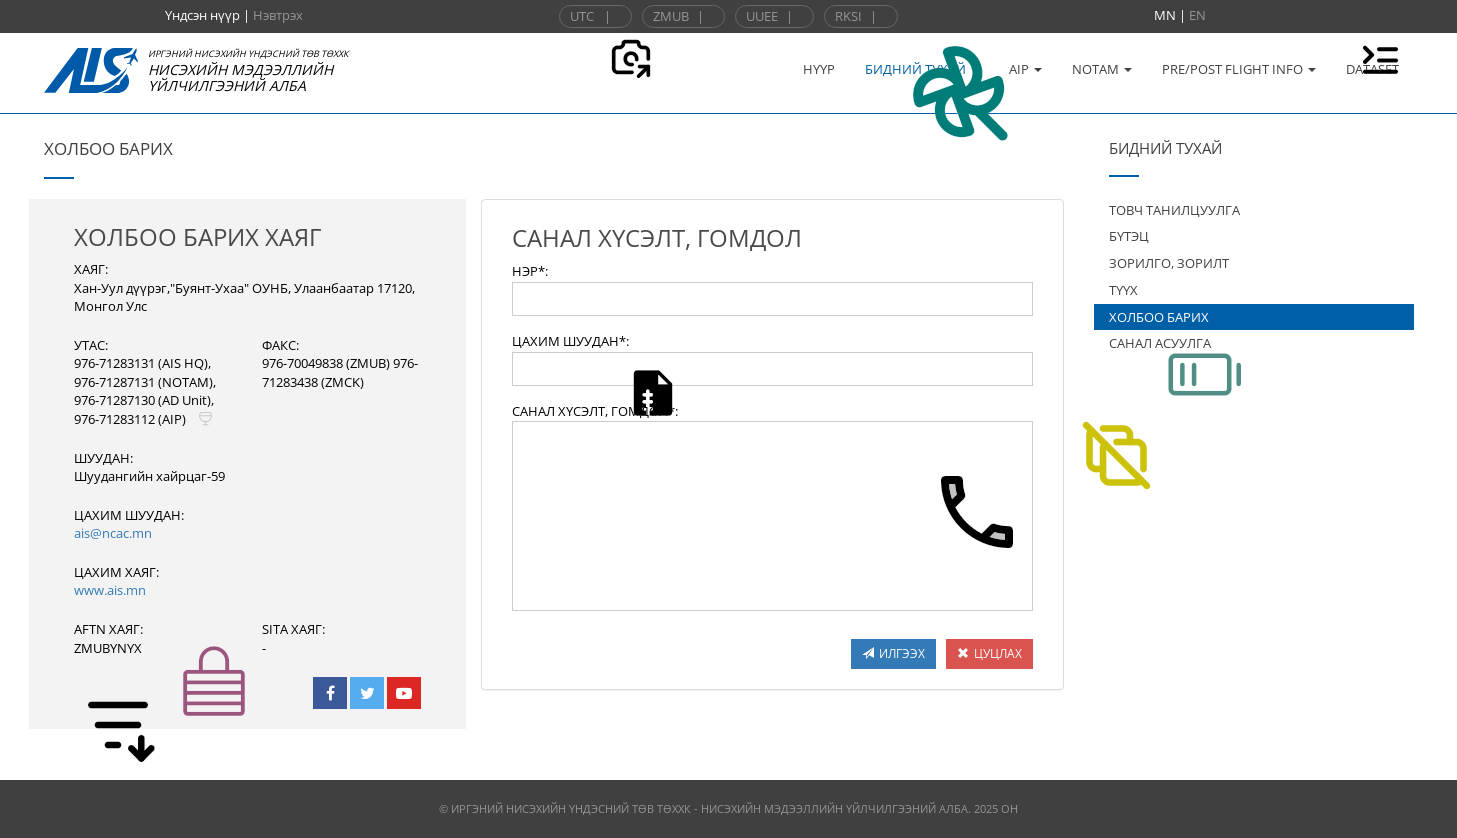 The height and width of the screenshot is (838, 1457). What do you see at coordinates (962, 95) in the screenshot?
I see `decorative or playful element indicating a fun feature` at bounding box center [962, 95].